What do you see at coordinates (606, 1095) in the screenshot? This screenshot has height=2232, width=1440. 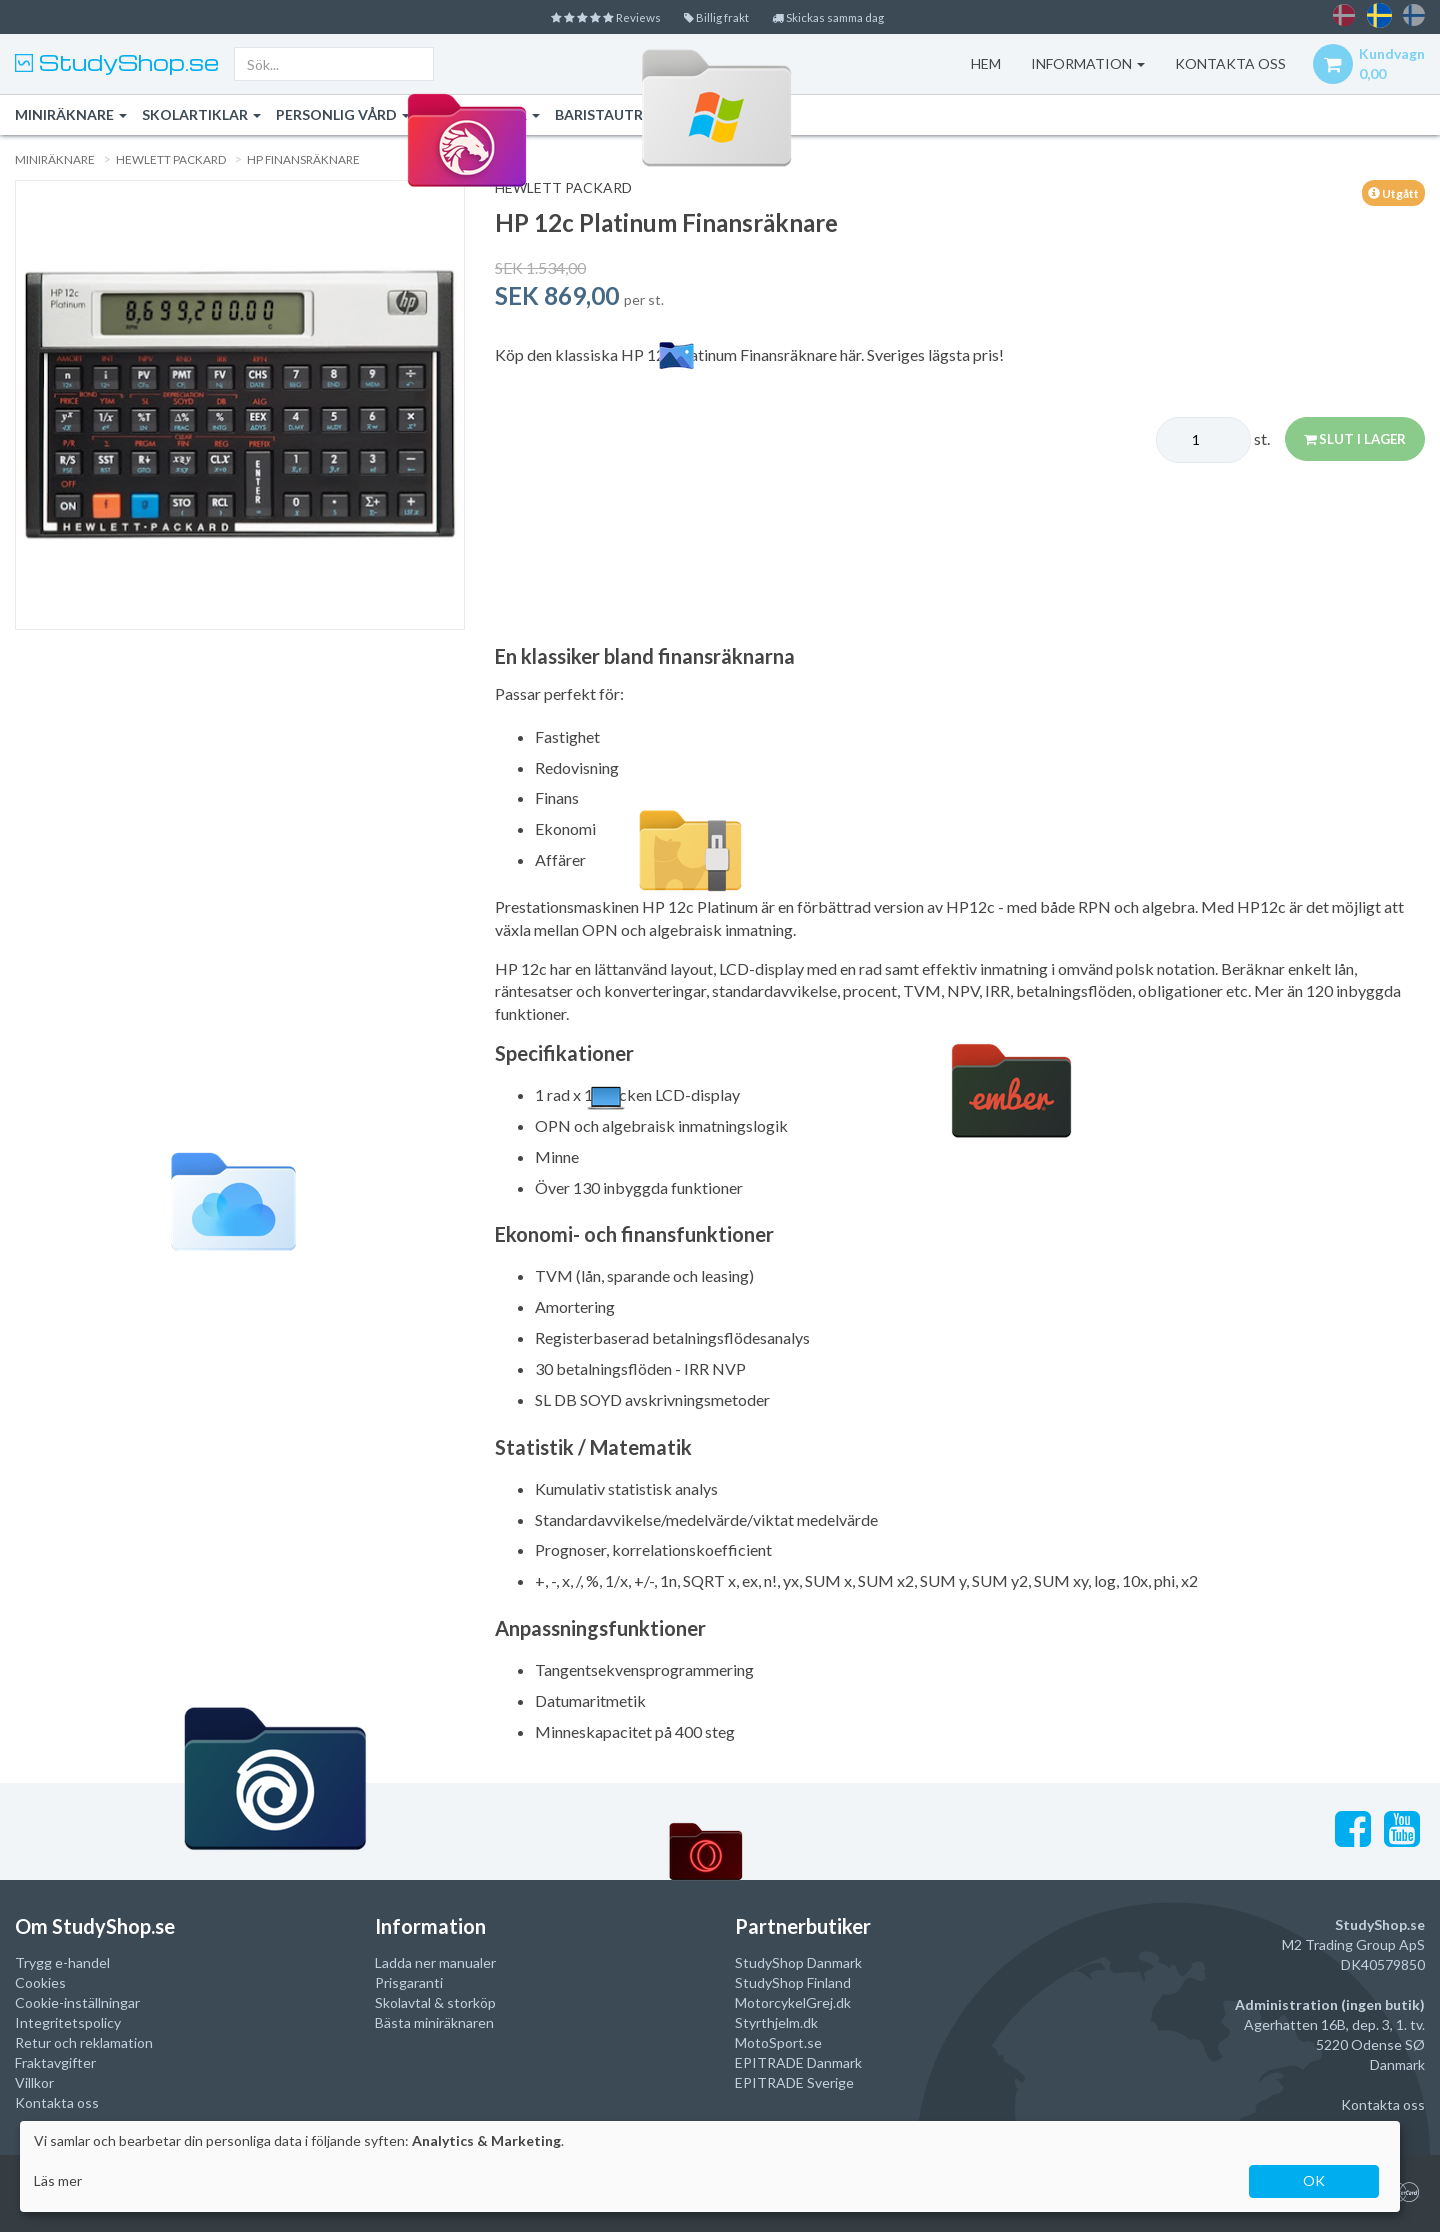 I see `represents this device in system settings or finder` at bounding box center [606, 1095].